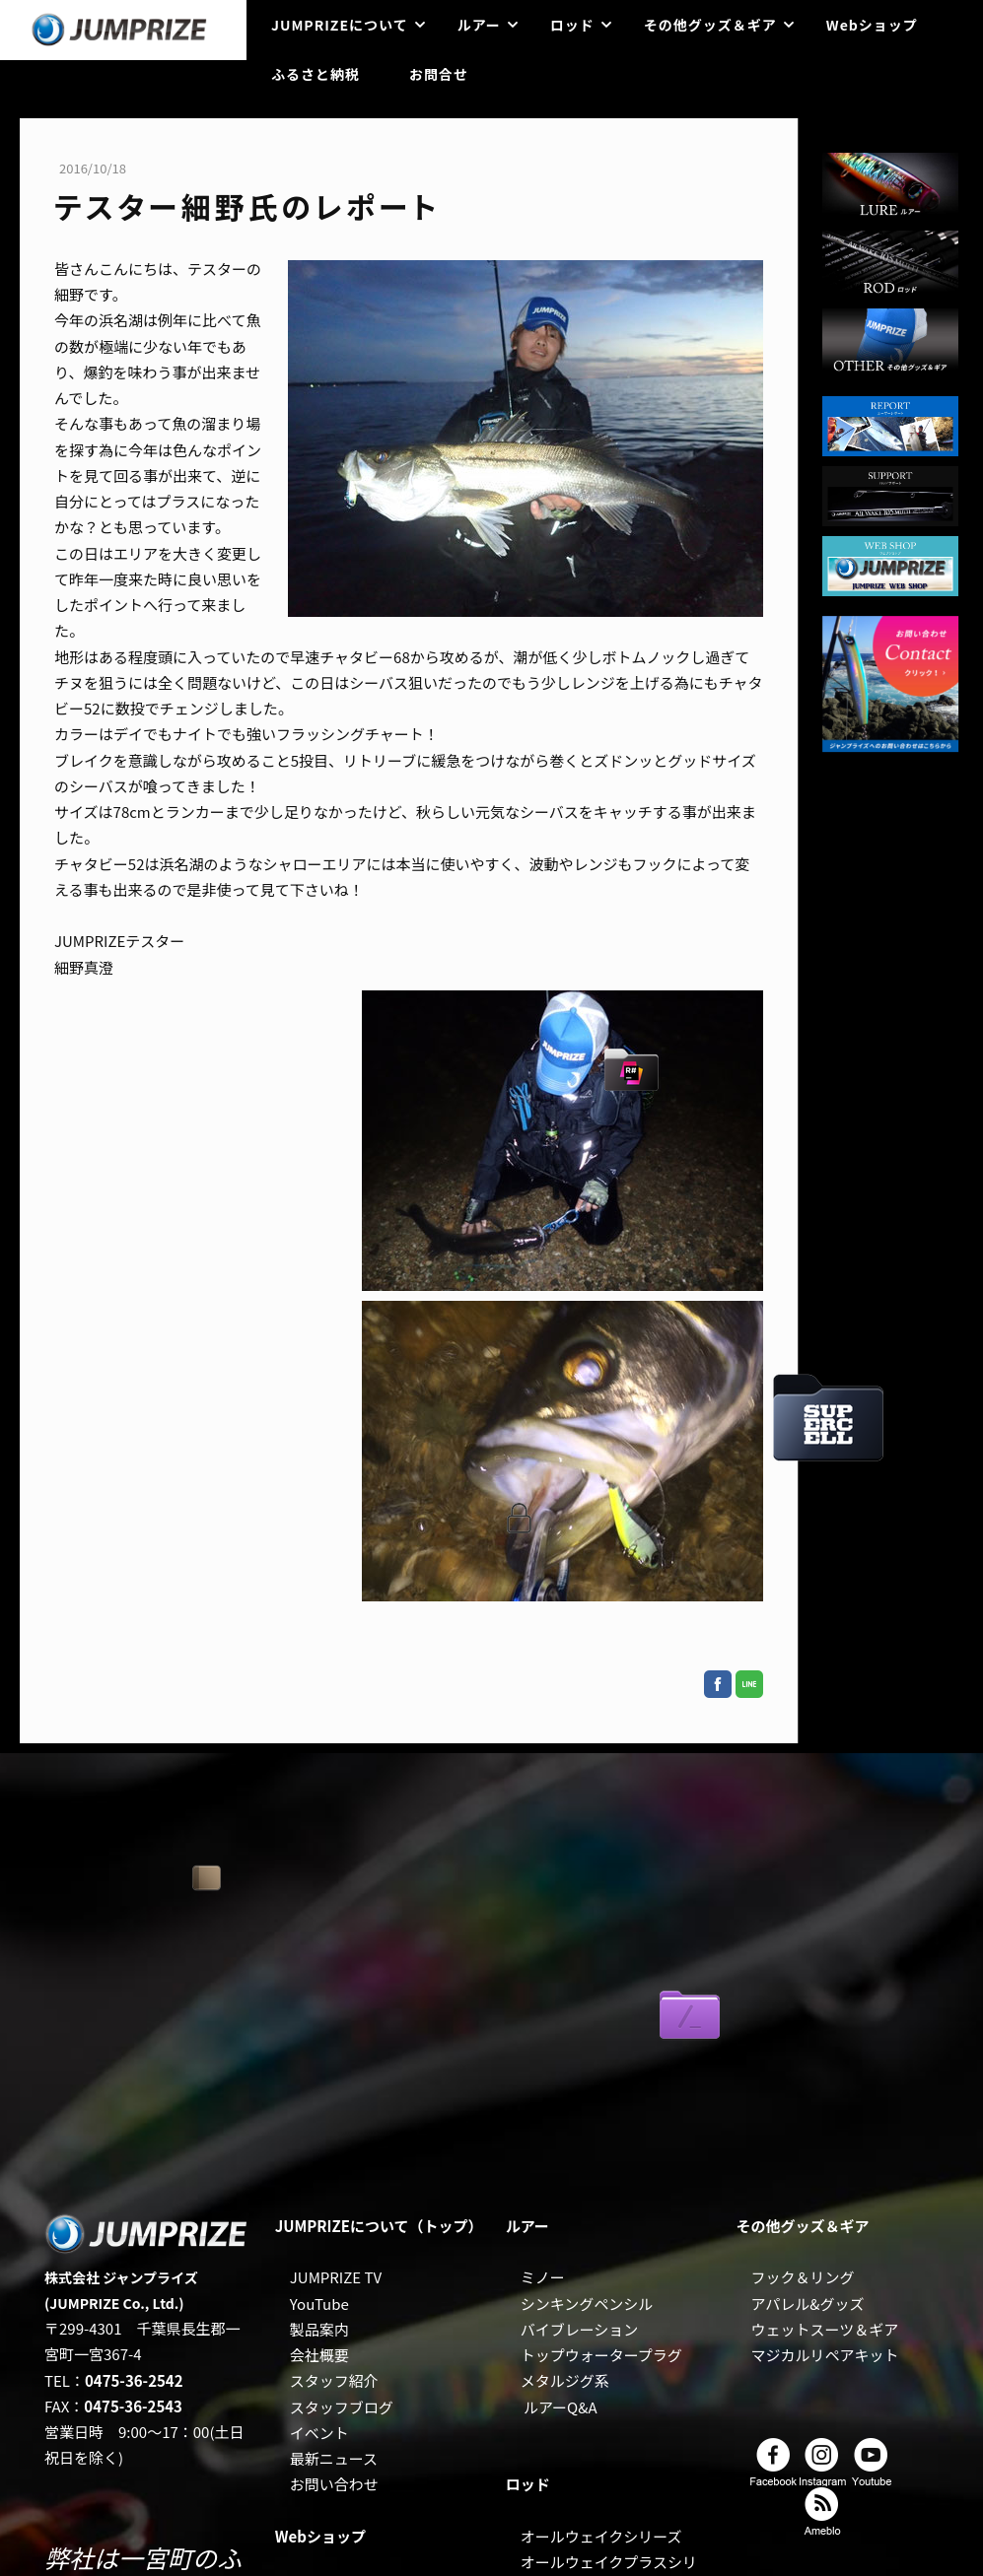 The image size is (983, 2576). What do you see at coordinates (689, 2014) in the screenshot?
I see `access the root directory` at bounding box center [689, 2014].